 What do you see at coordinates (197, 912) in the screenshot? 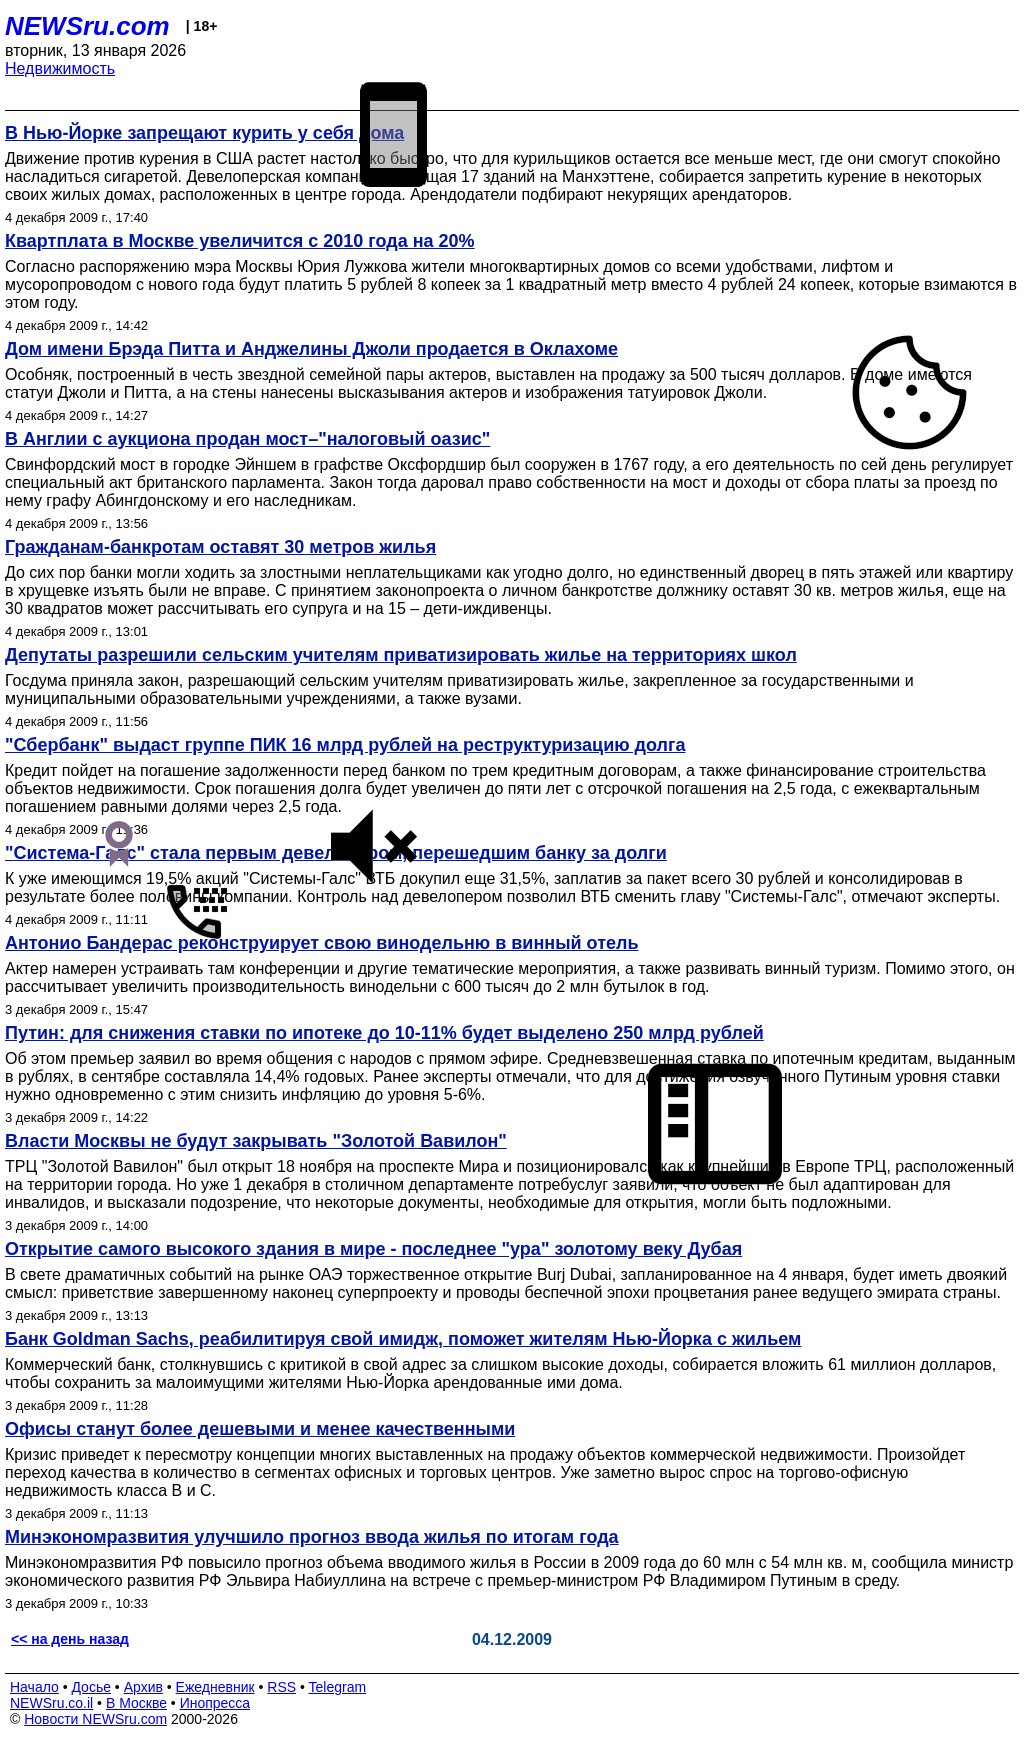
I see `access TTY/TDD accessibility calling features` at bounding box center [197, 912].